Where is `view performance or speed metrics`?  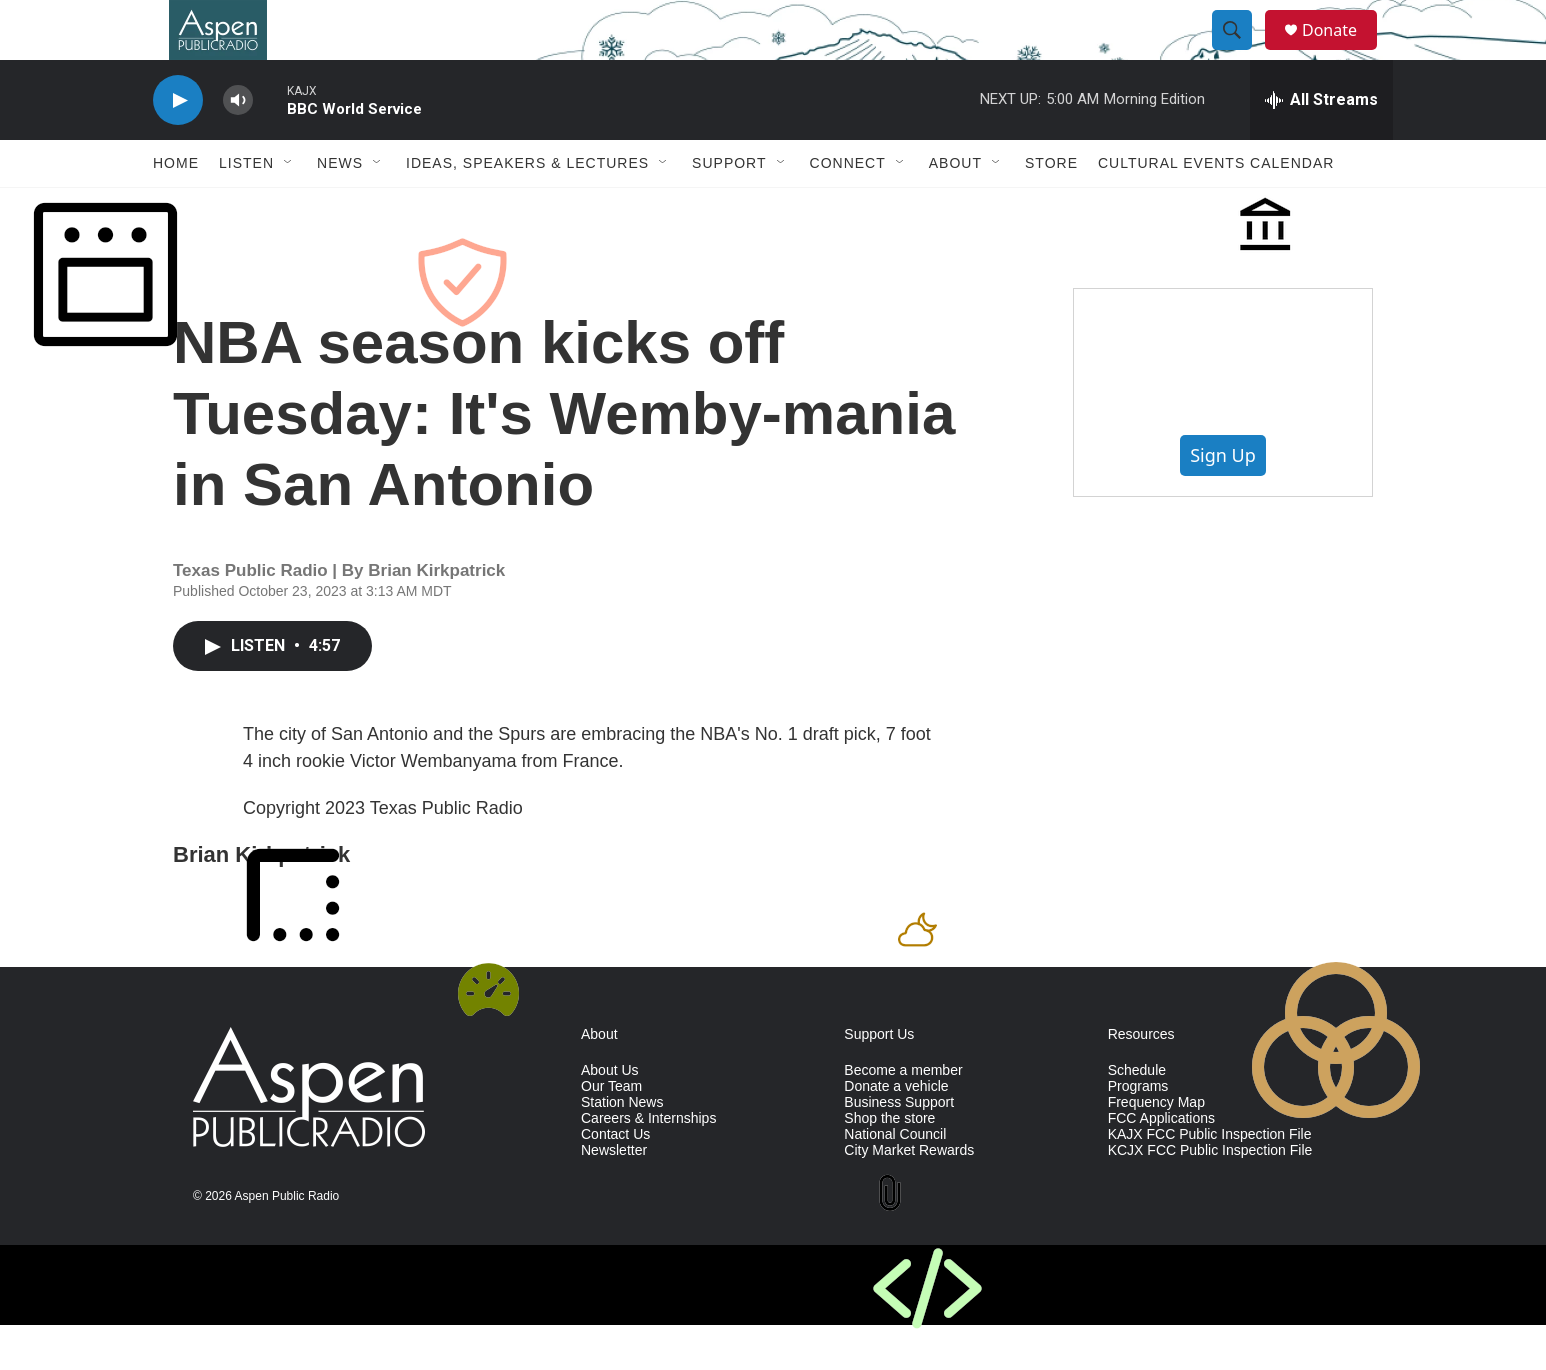
view performance or speed metrics is located at coordinates (488, 989).